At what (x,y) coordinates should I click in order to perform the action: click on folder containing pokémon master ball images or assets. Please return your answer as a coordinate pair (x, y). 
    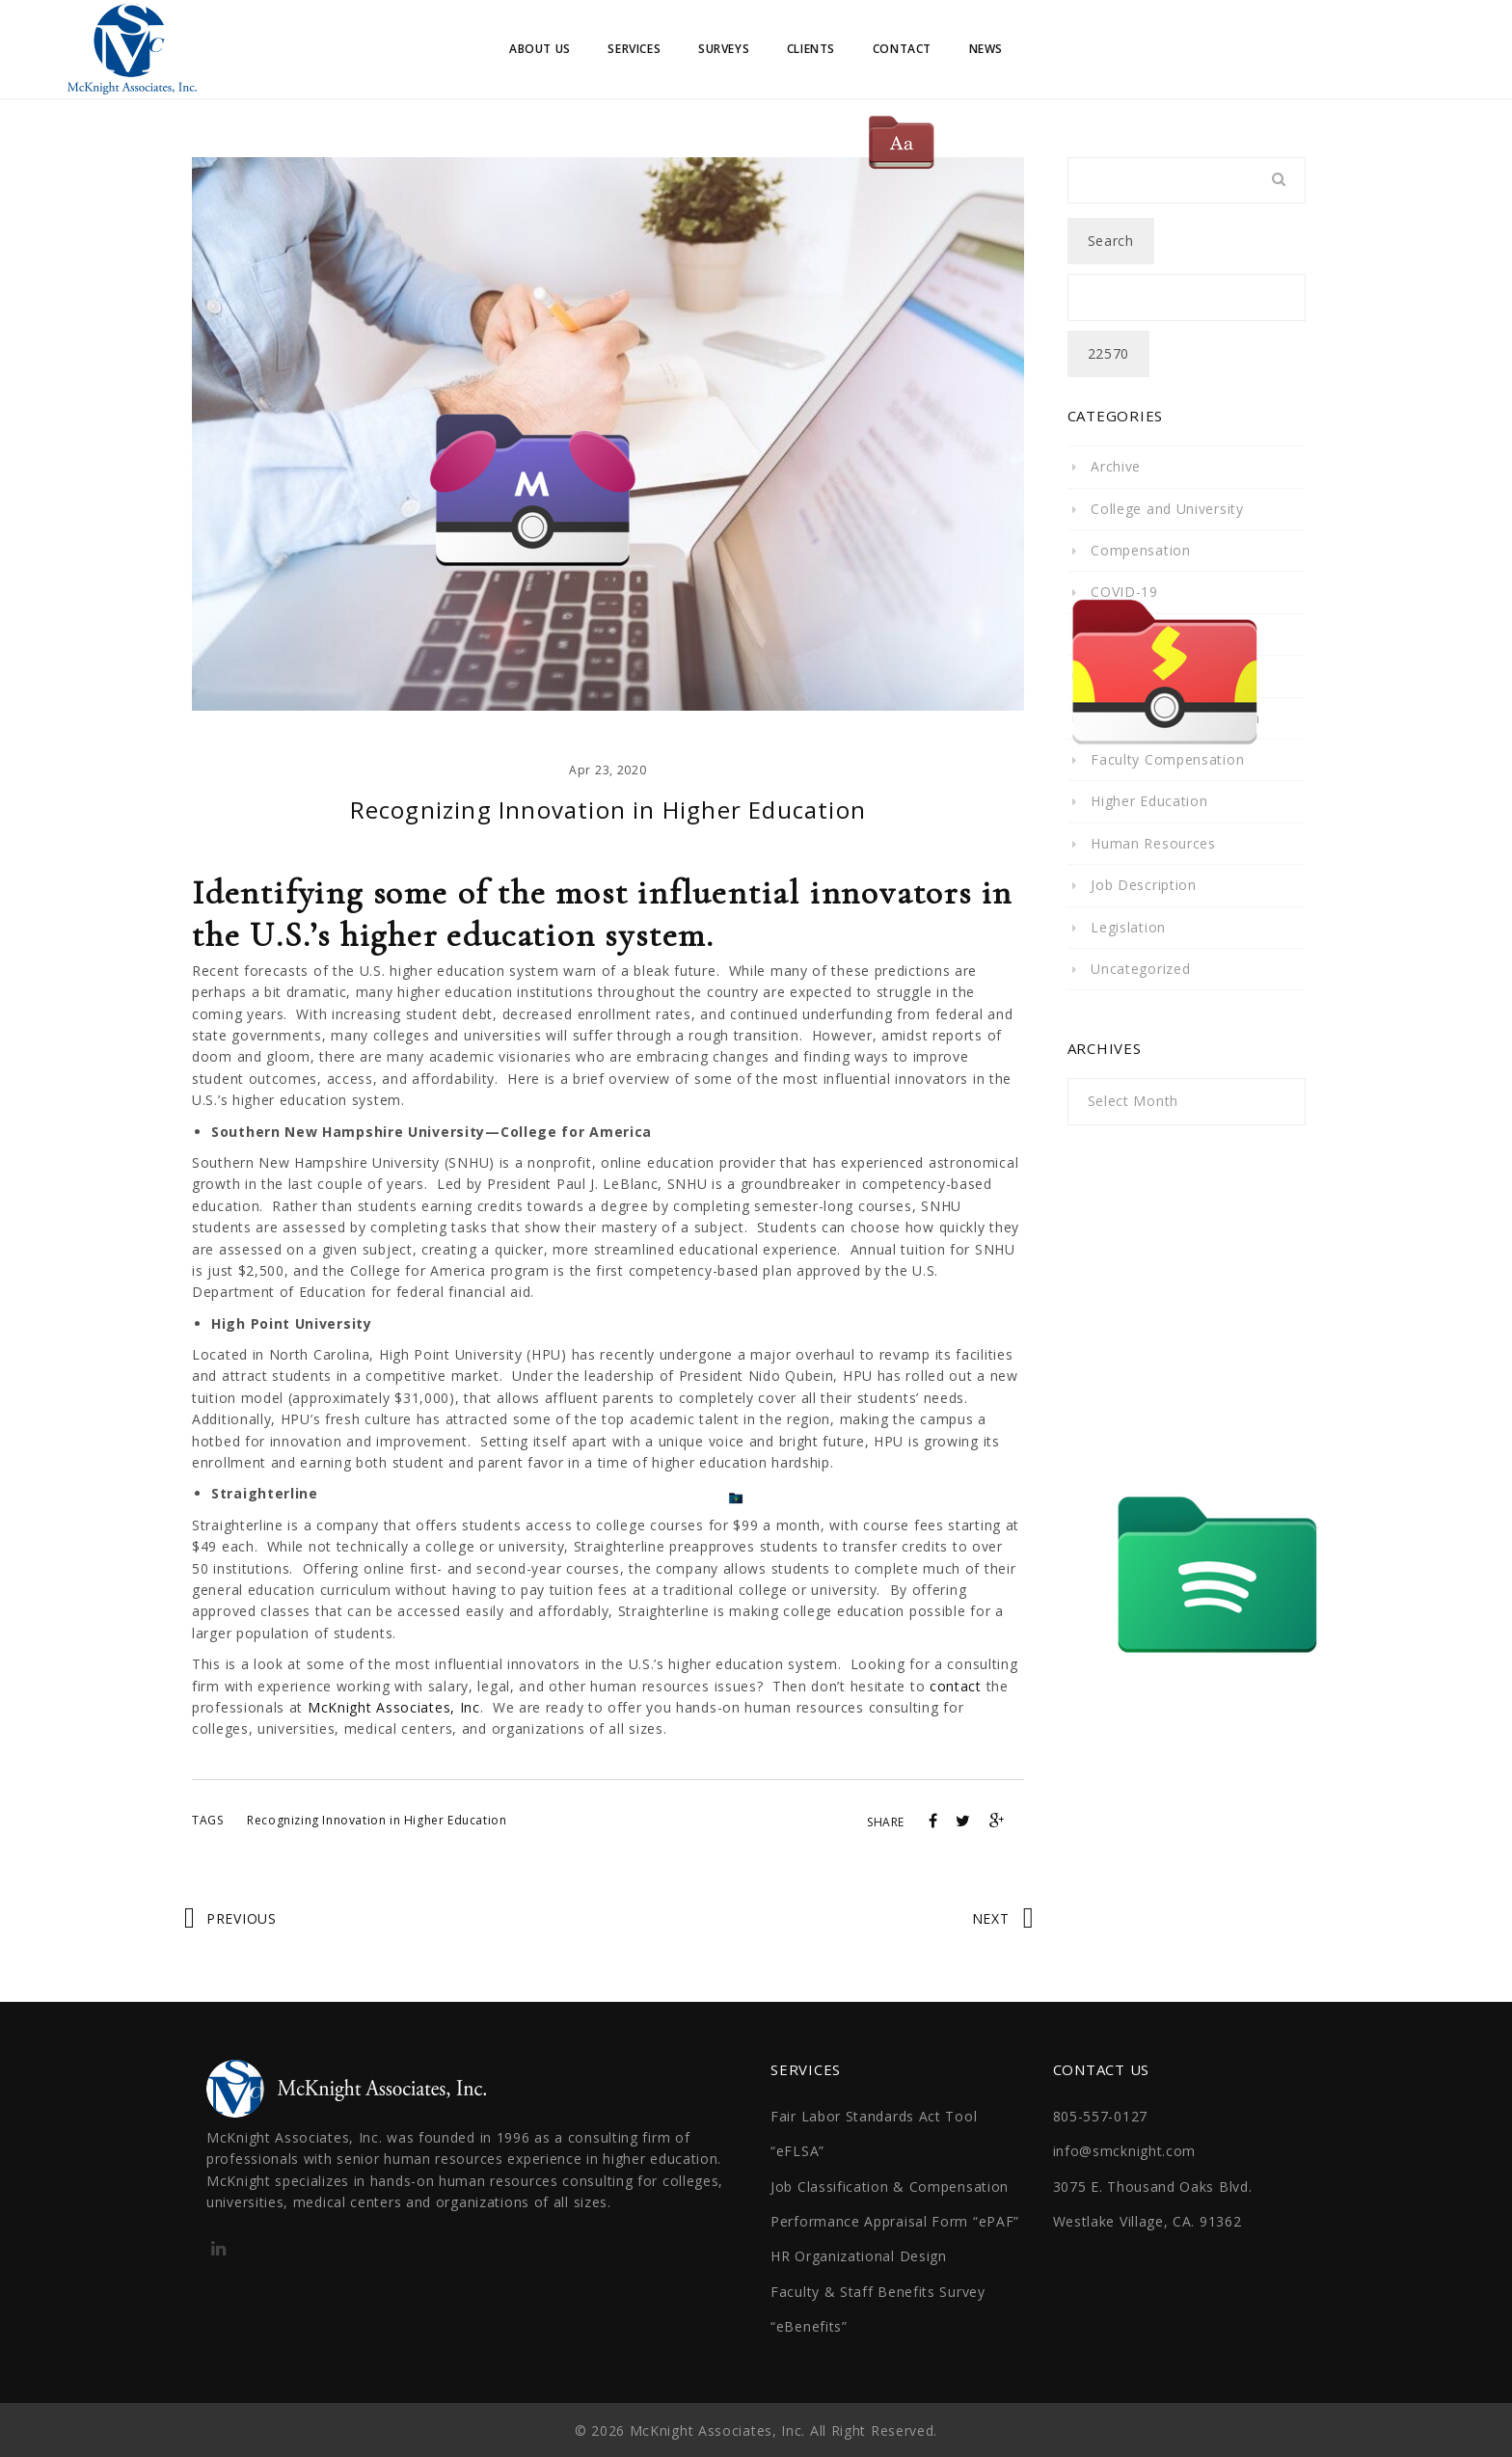
    Looking at the image, I should click on (531, 495).